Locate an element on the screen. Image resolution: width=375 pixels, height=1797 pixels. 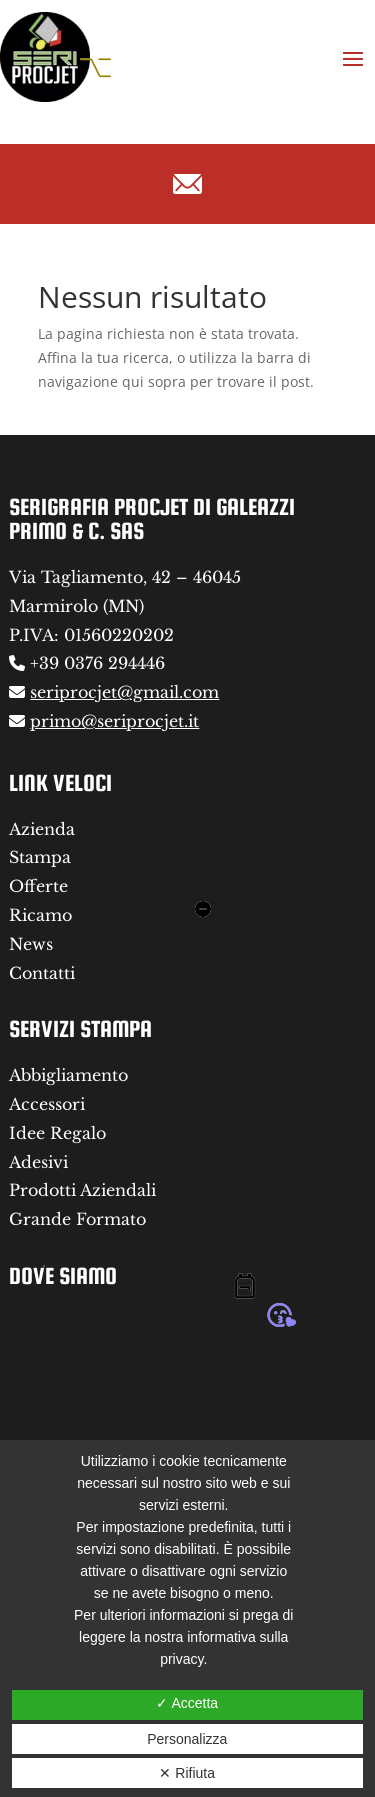
remove an item from a list is located at coordinates (203, 909).